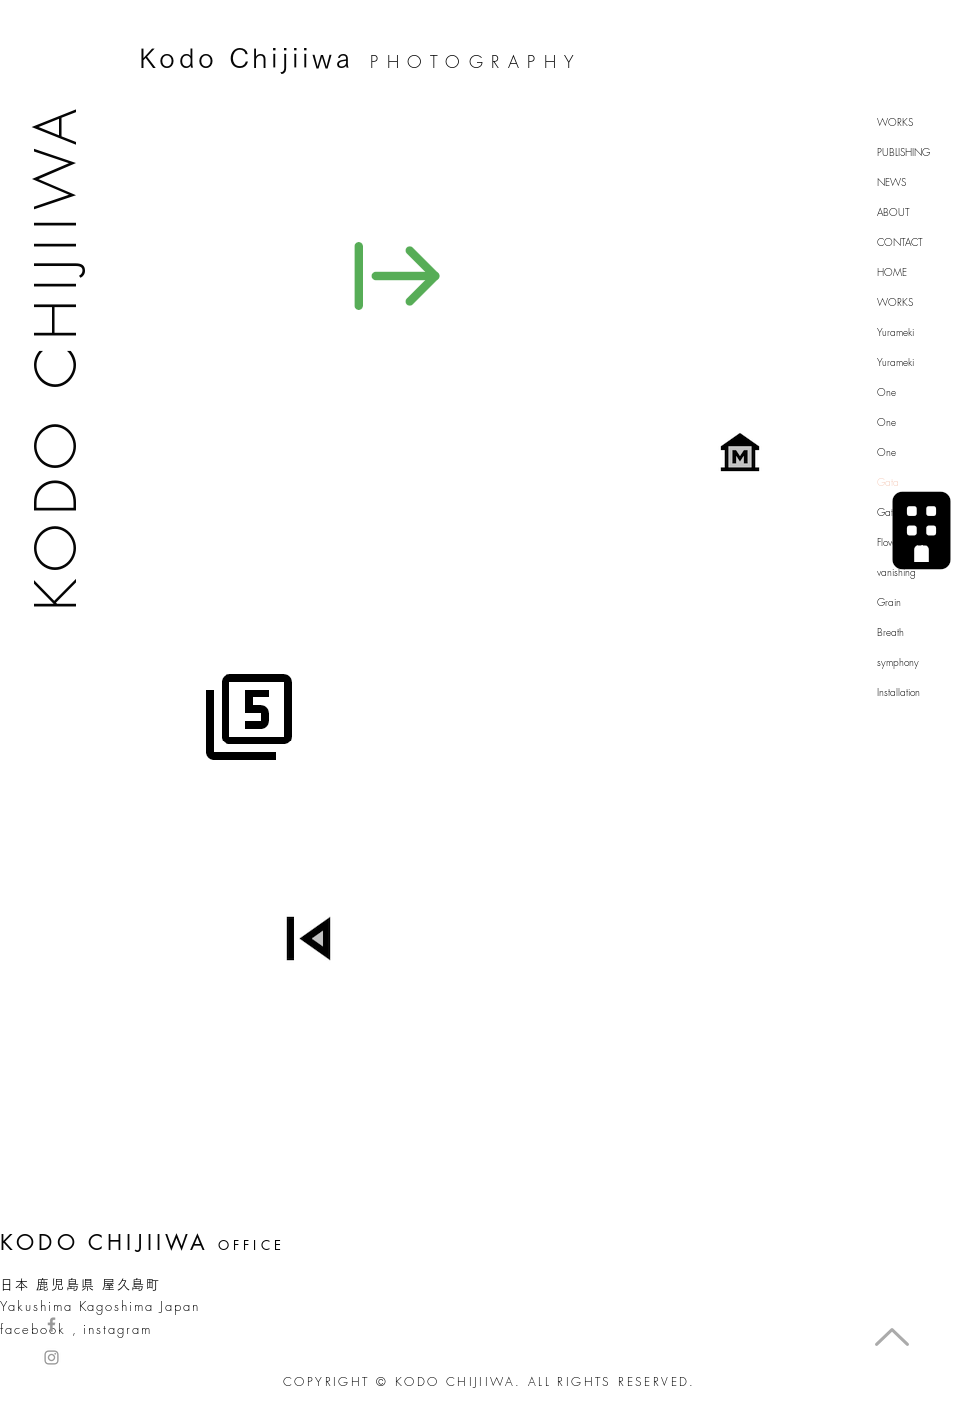 Image resolution: width=980 pixels, height=1417 pixels. I want to click on filter or view the fifth item in a series, so click(249, 717).